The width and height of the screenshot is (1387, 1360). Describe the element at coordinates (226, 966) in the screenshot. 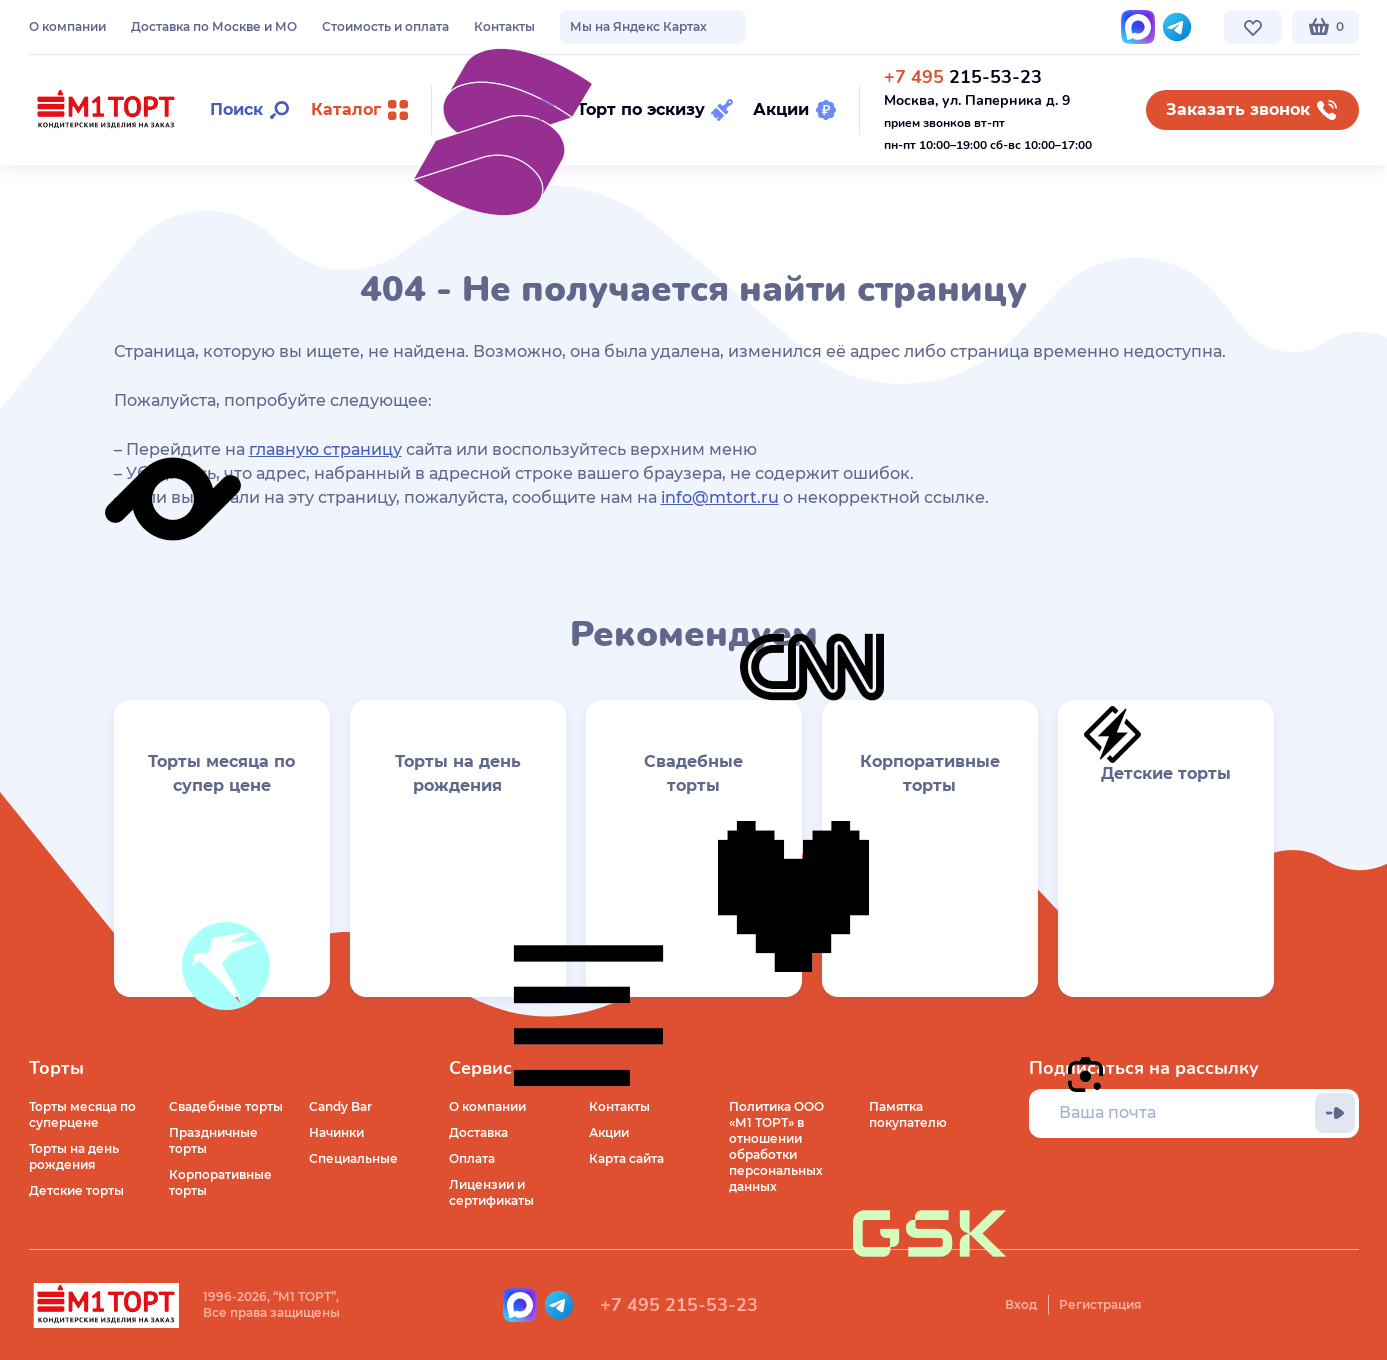

I see `parrot security os logo` at that location.